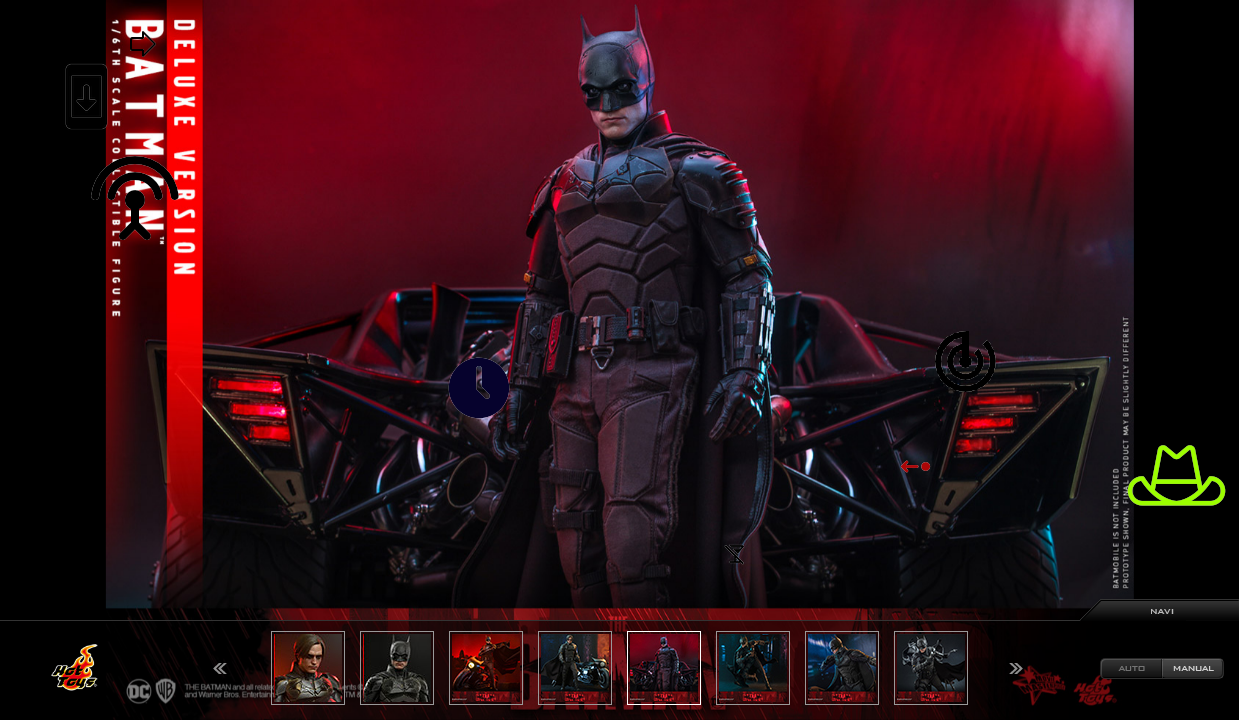  Describe the element at coordinates (142, 44) in the screenshot. I see `navigate to the next item or step` at that location.